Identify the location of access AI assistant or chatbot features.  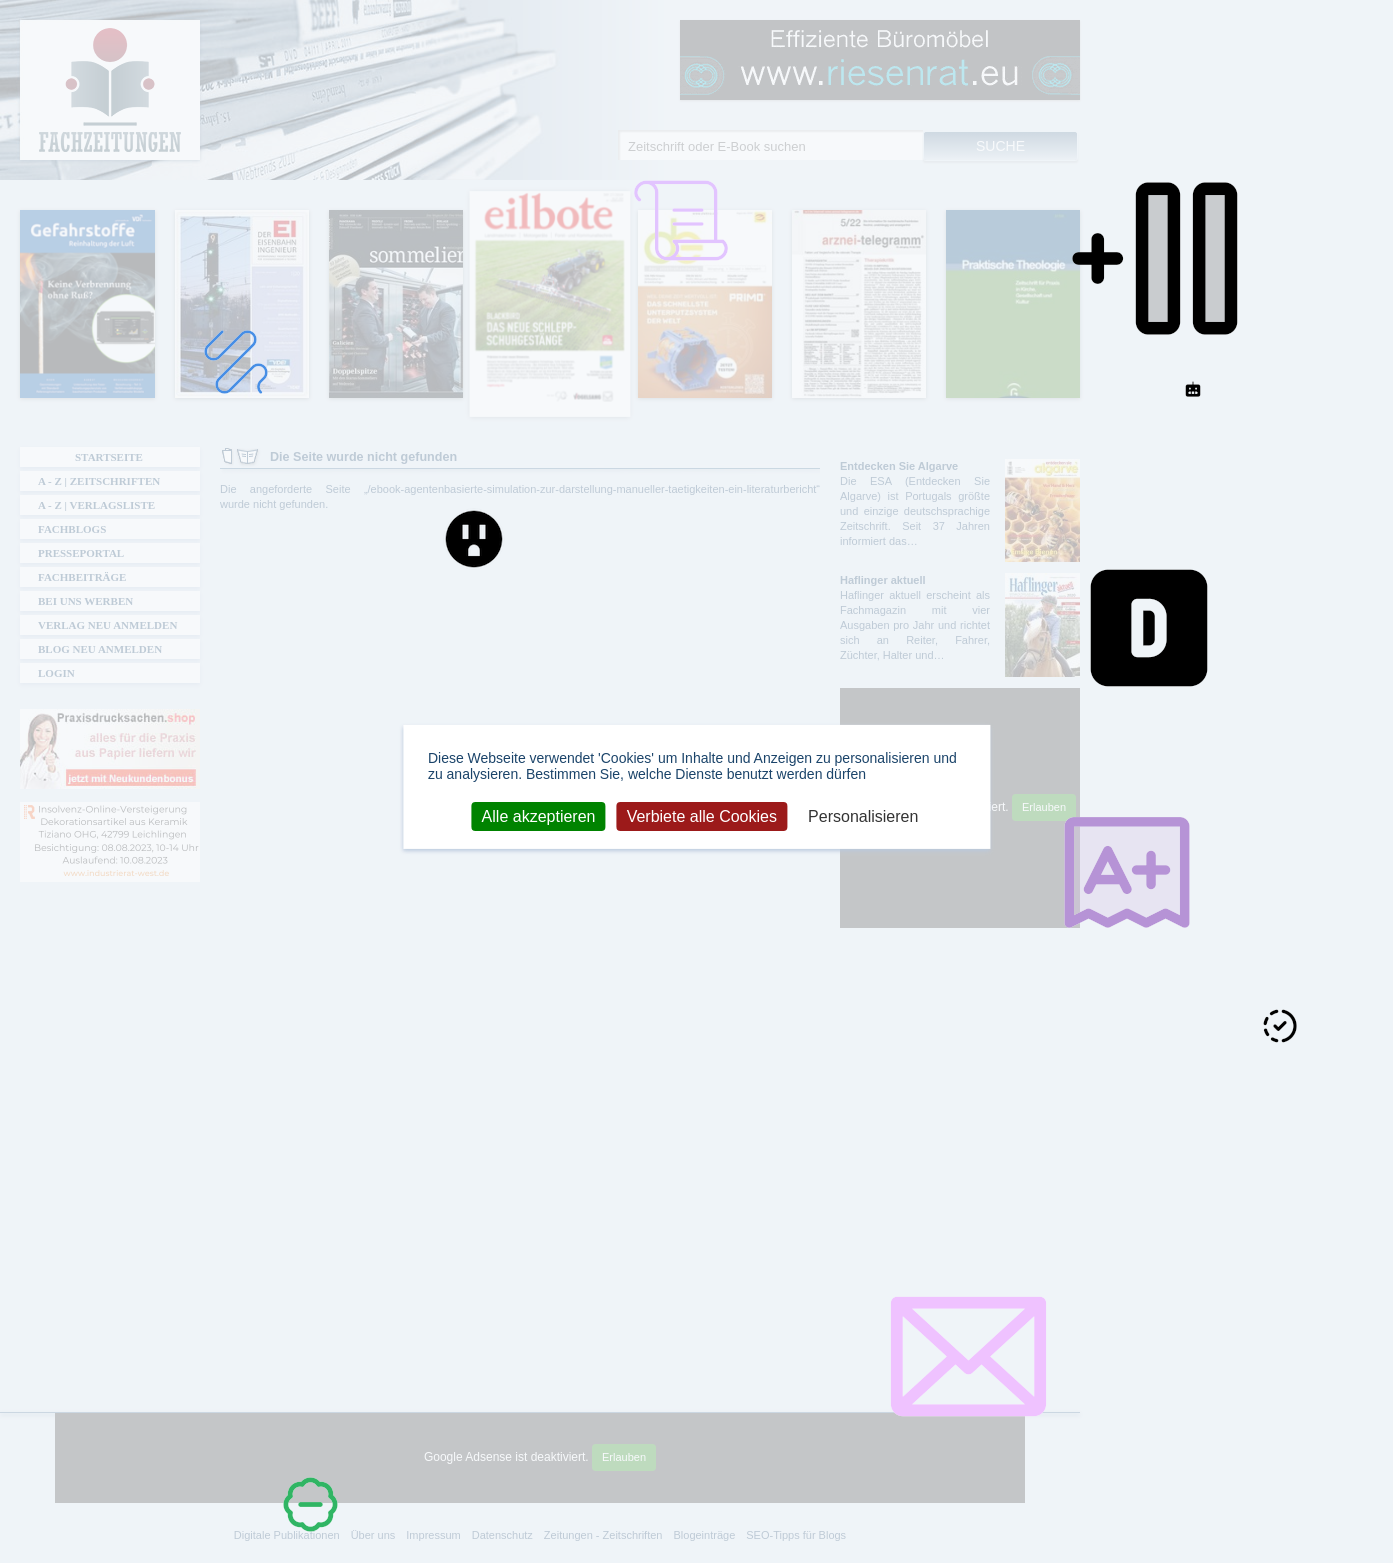
(1193, 390).